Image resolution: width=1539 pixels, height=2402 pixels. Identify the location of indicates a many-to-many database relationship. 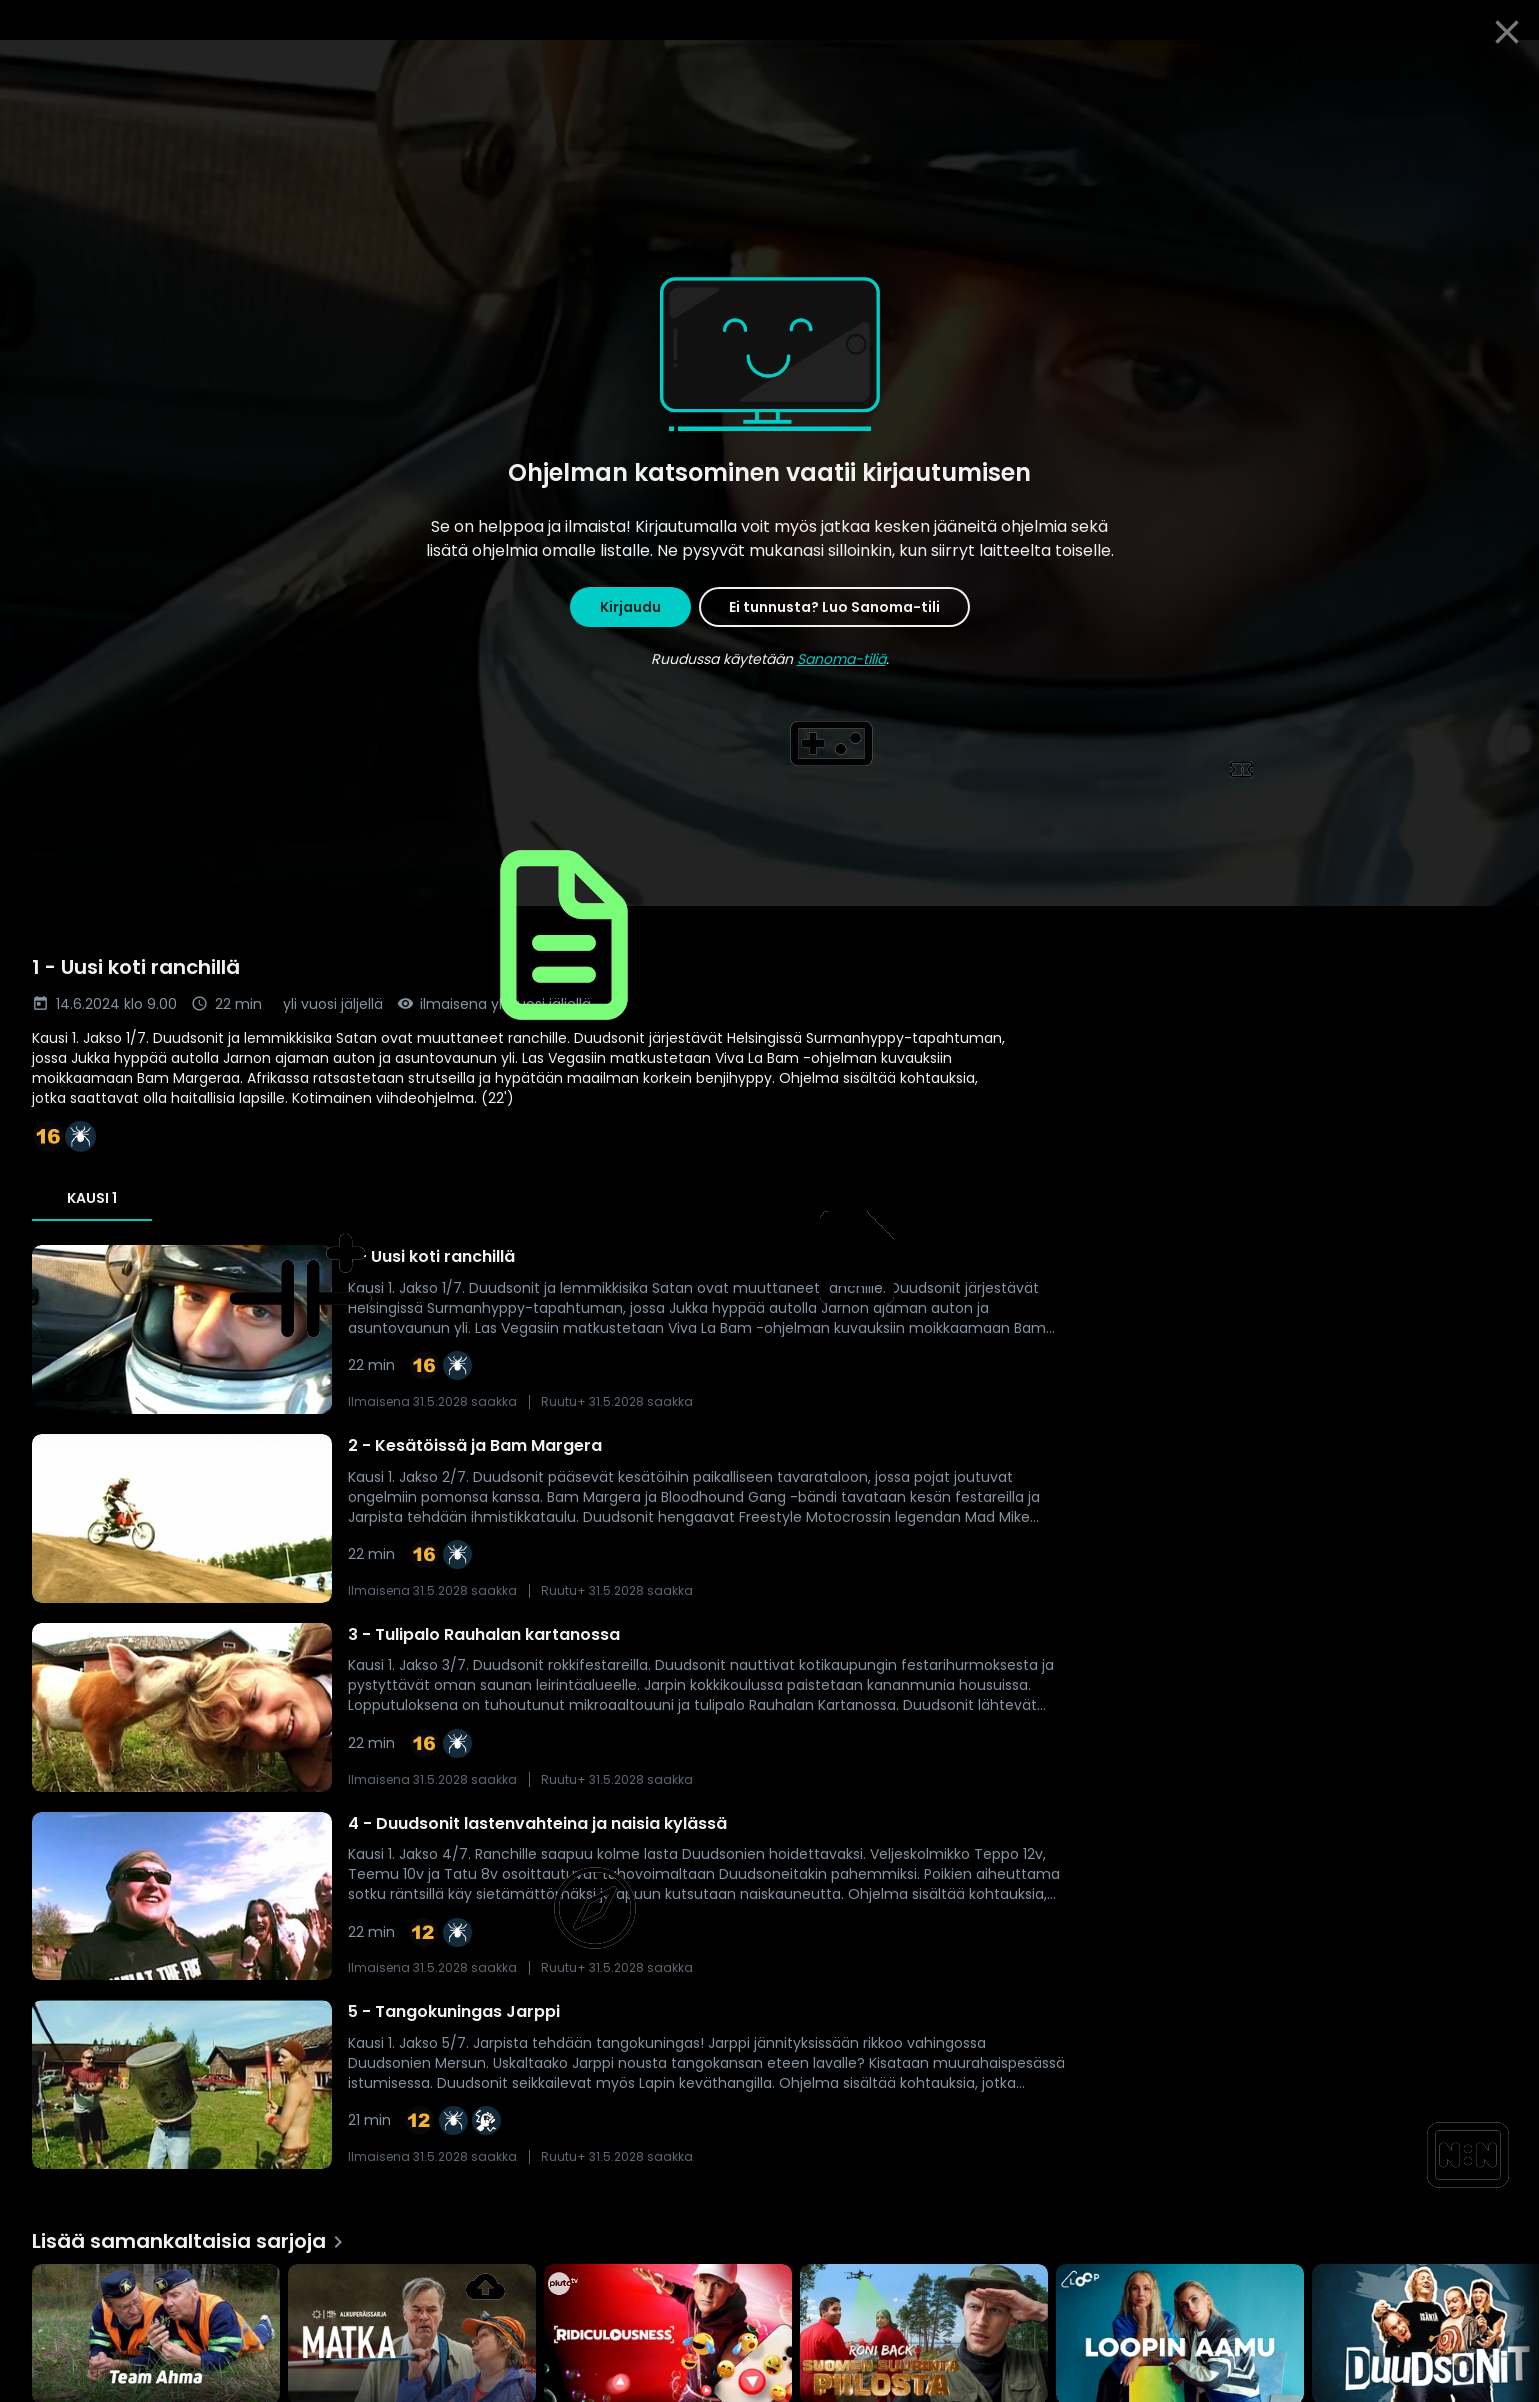
(1468, 2155).